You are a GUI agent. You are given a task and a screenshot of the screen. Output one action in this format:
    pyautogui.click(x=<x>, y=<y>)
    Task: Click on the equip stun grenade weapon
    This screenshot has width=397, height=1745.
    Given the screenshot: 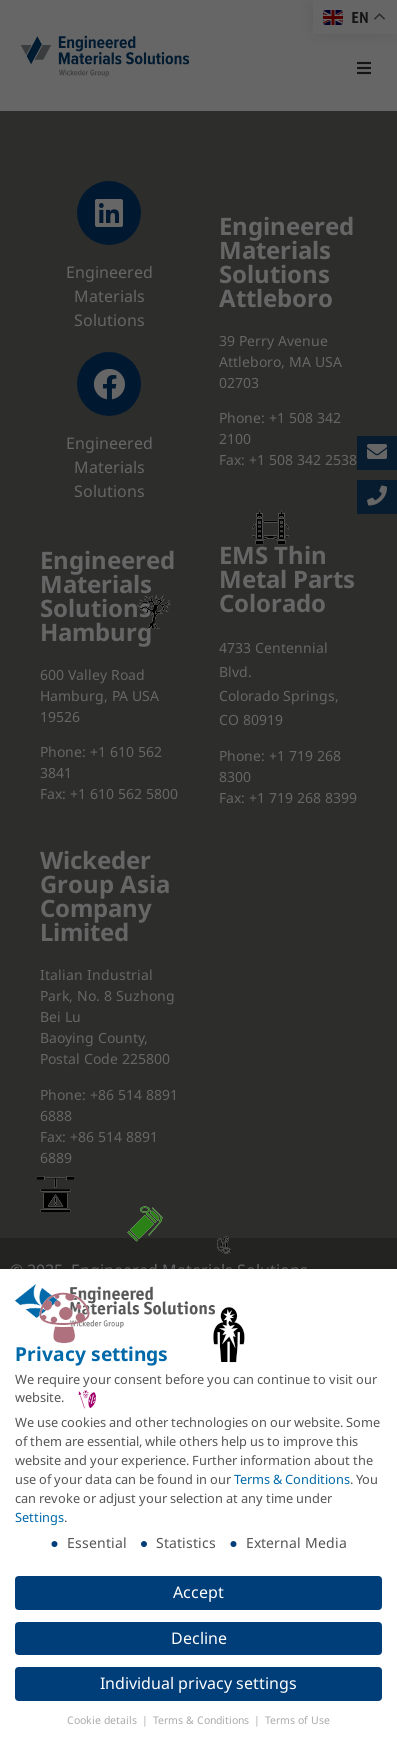 What is the action you would take?
    pyautogui.click(x=145, y=1224)
    